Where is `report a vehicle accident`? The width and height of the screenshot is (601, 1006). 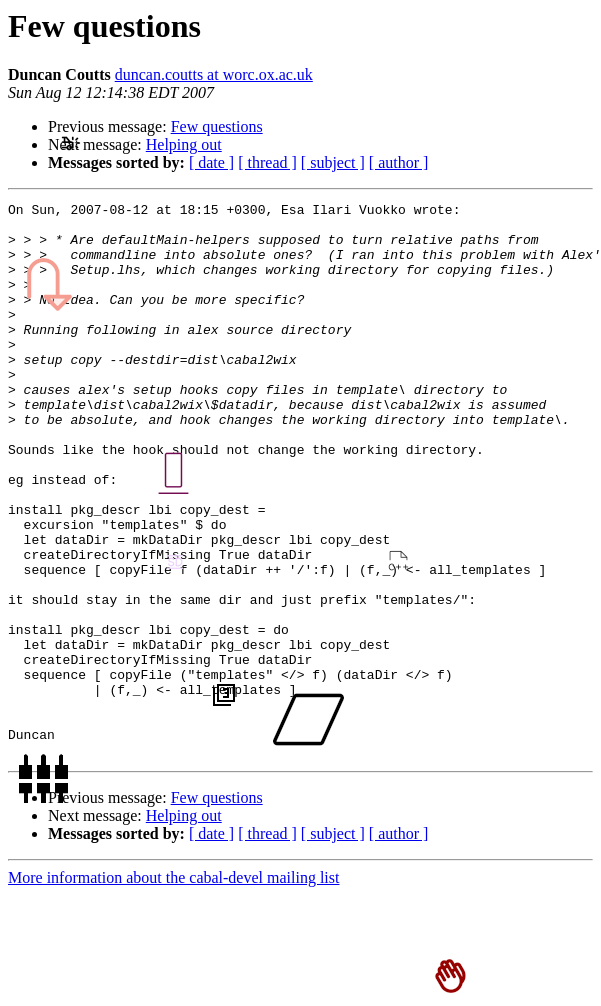 report a vehicle accident is located at coordinates (71, 143).